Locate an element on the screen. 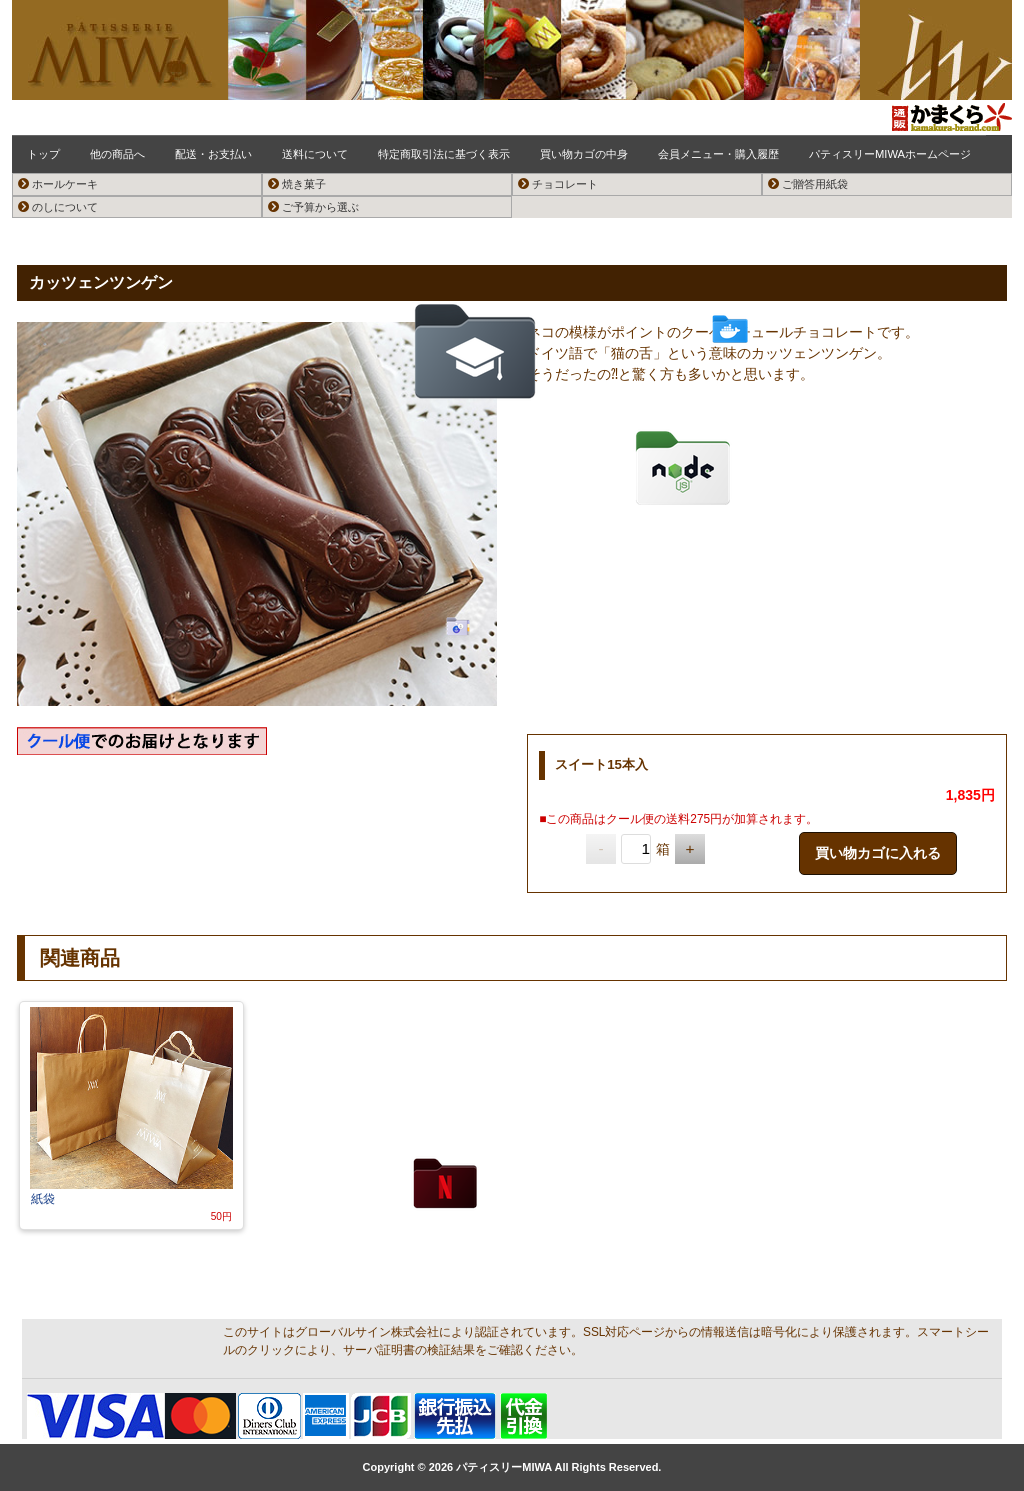  open education or coursework folder is located at coordinates (474, 354).